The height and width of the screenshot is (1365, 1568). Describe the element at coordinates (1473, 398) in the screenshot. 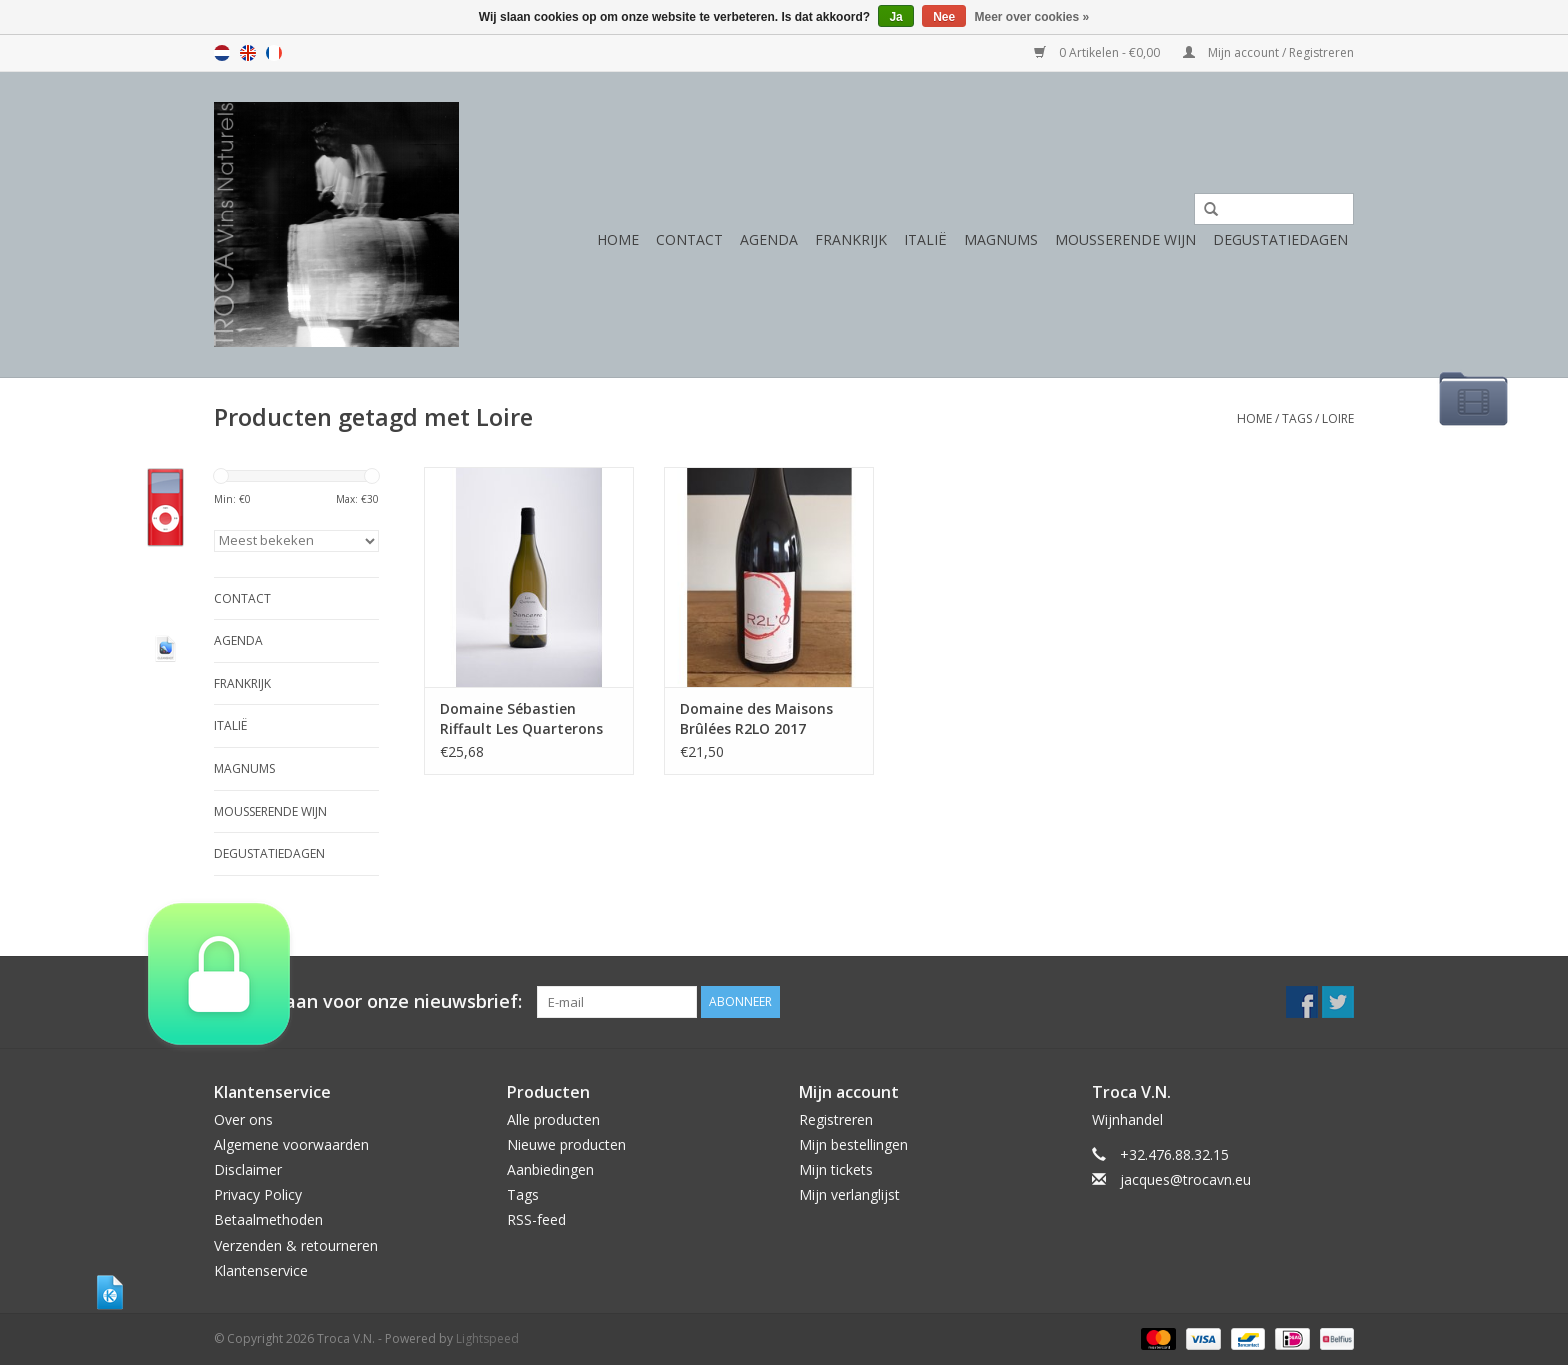

I see `open your videos folder` at that location.